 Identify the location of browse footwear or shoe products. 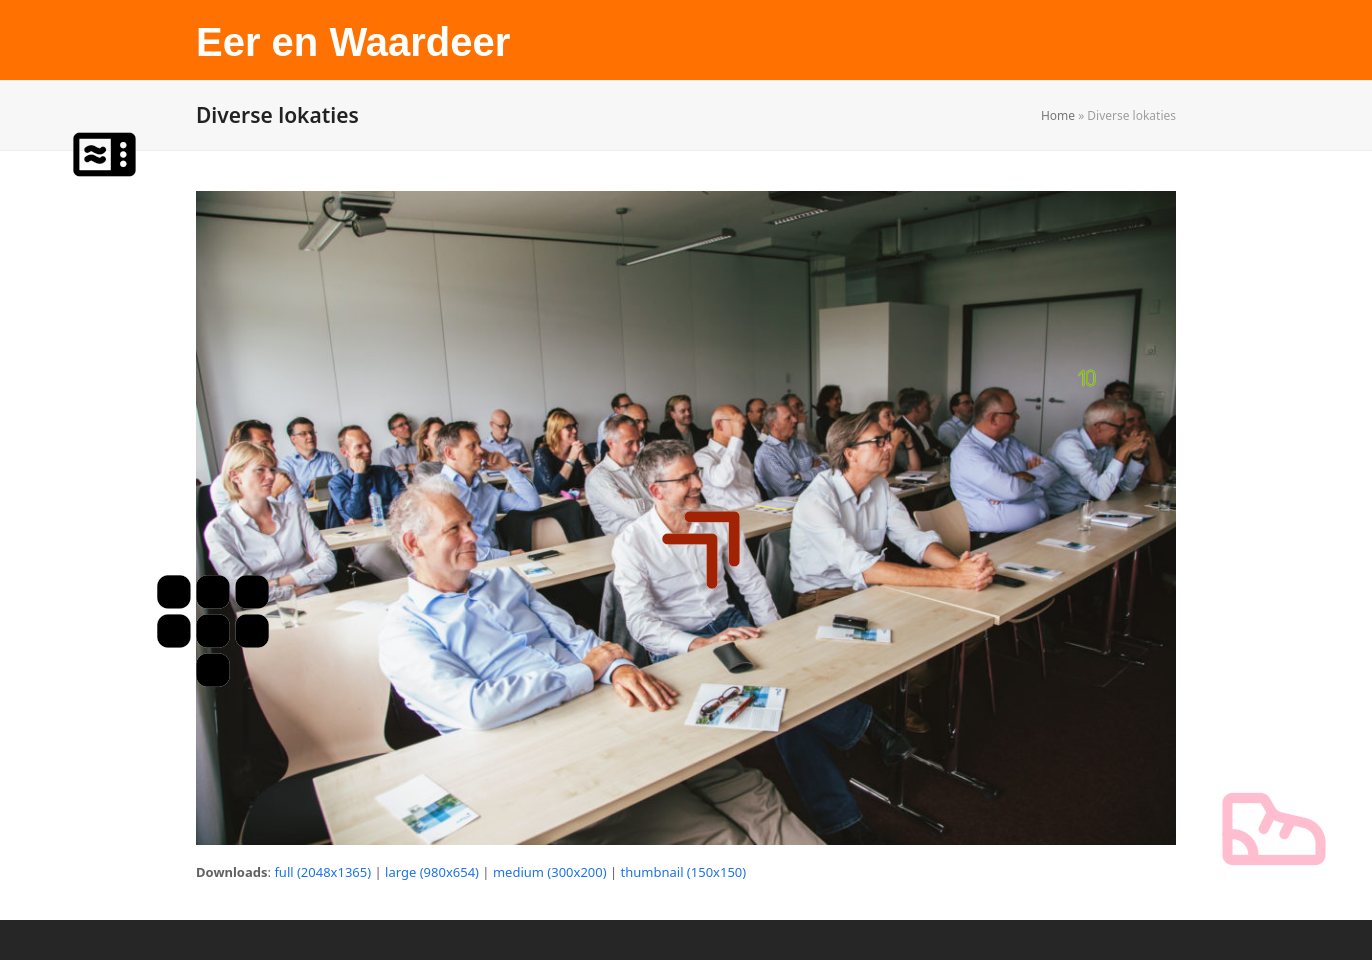
(1274, 829).